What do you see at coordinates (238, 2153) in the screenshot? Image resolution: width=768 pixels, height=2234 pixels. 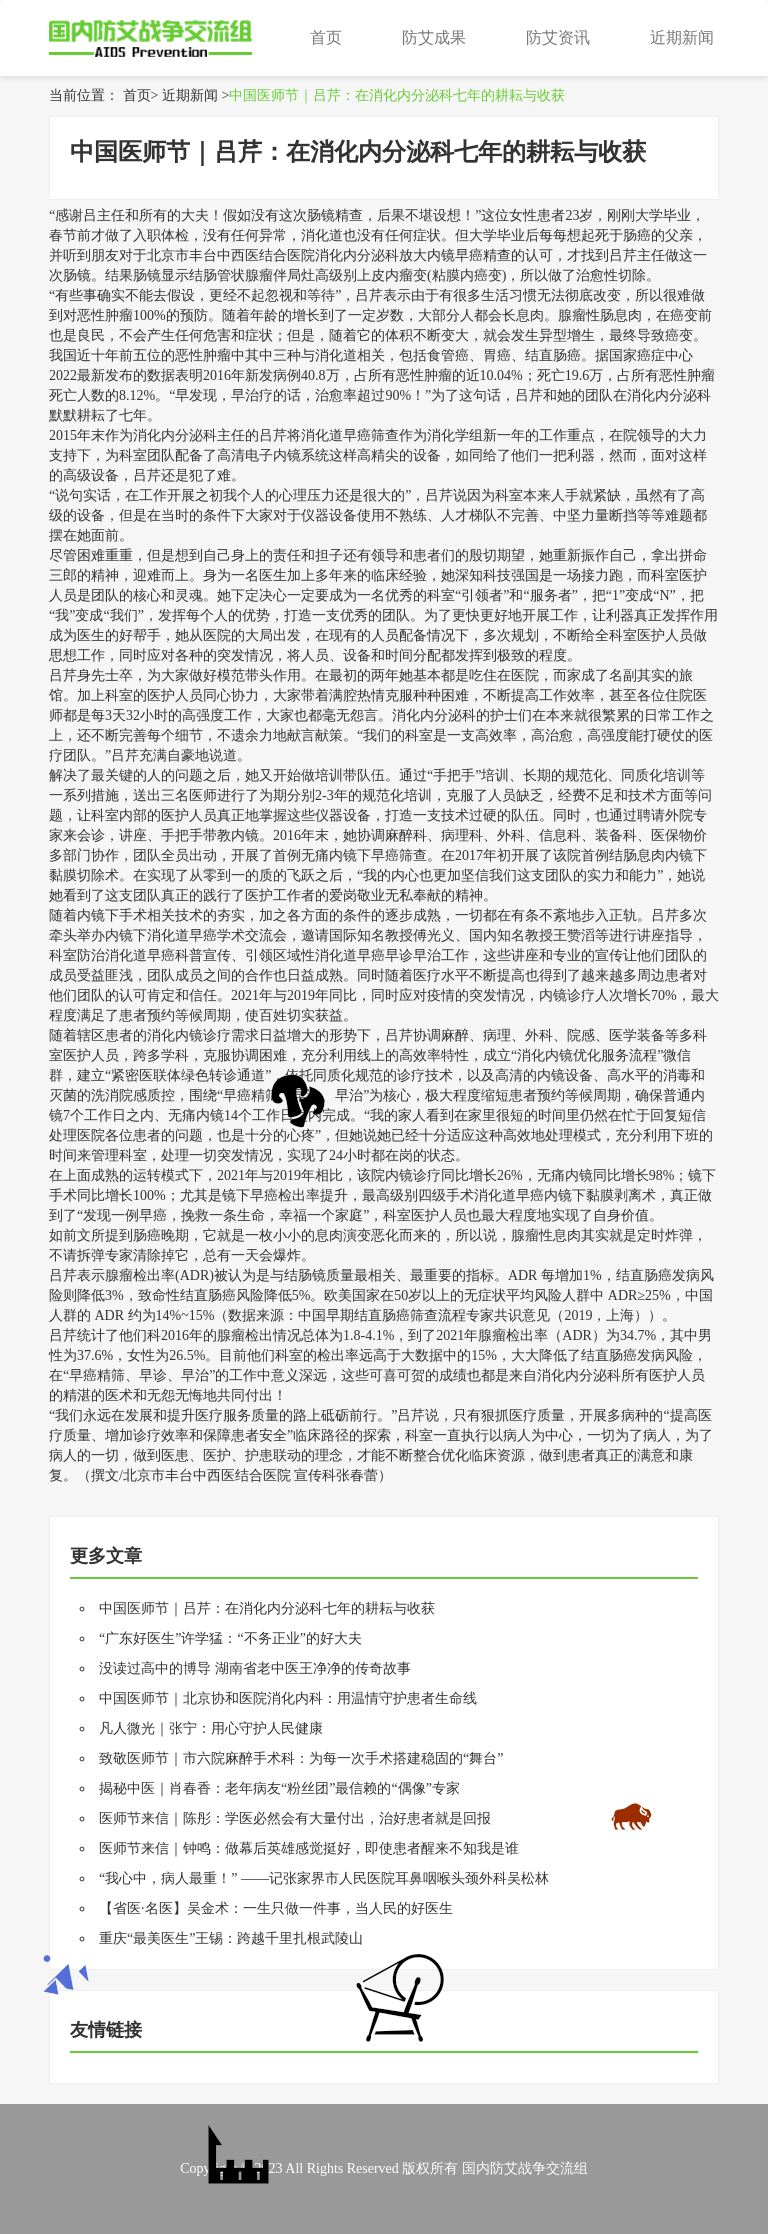 I see `view castle or fortress in game` at bounding box center [238, 2153].